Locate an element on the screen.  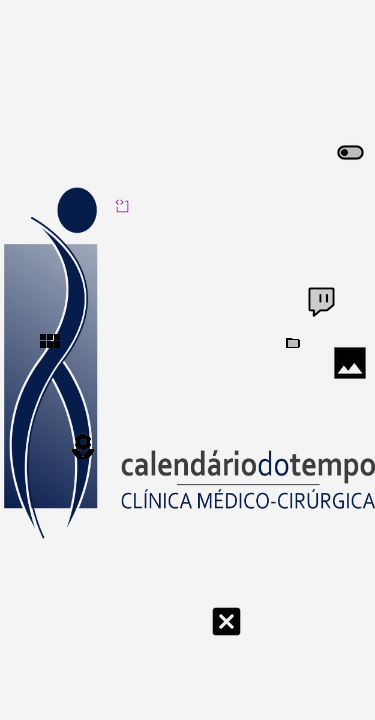
open the Twitch app is located at coordinates (321, 300).